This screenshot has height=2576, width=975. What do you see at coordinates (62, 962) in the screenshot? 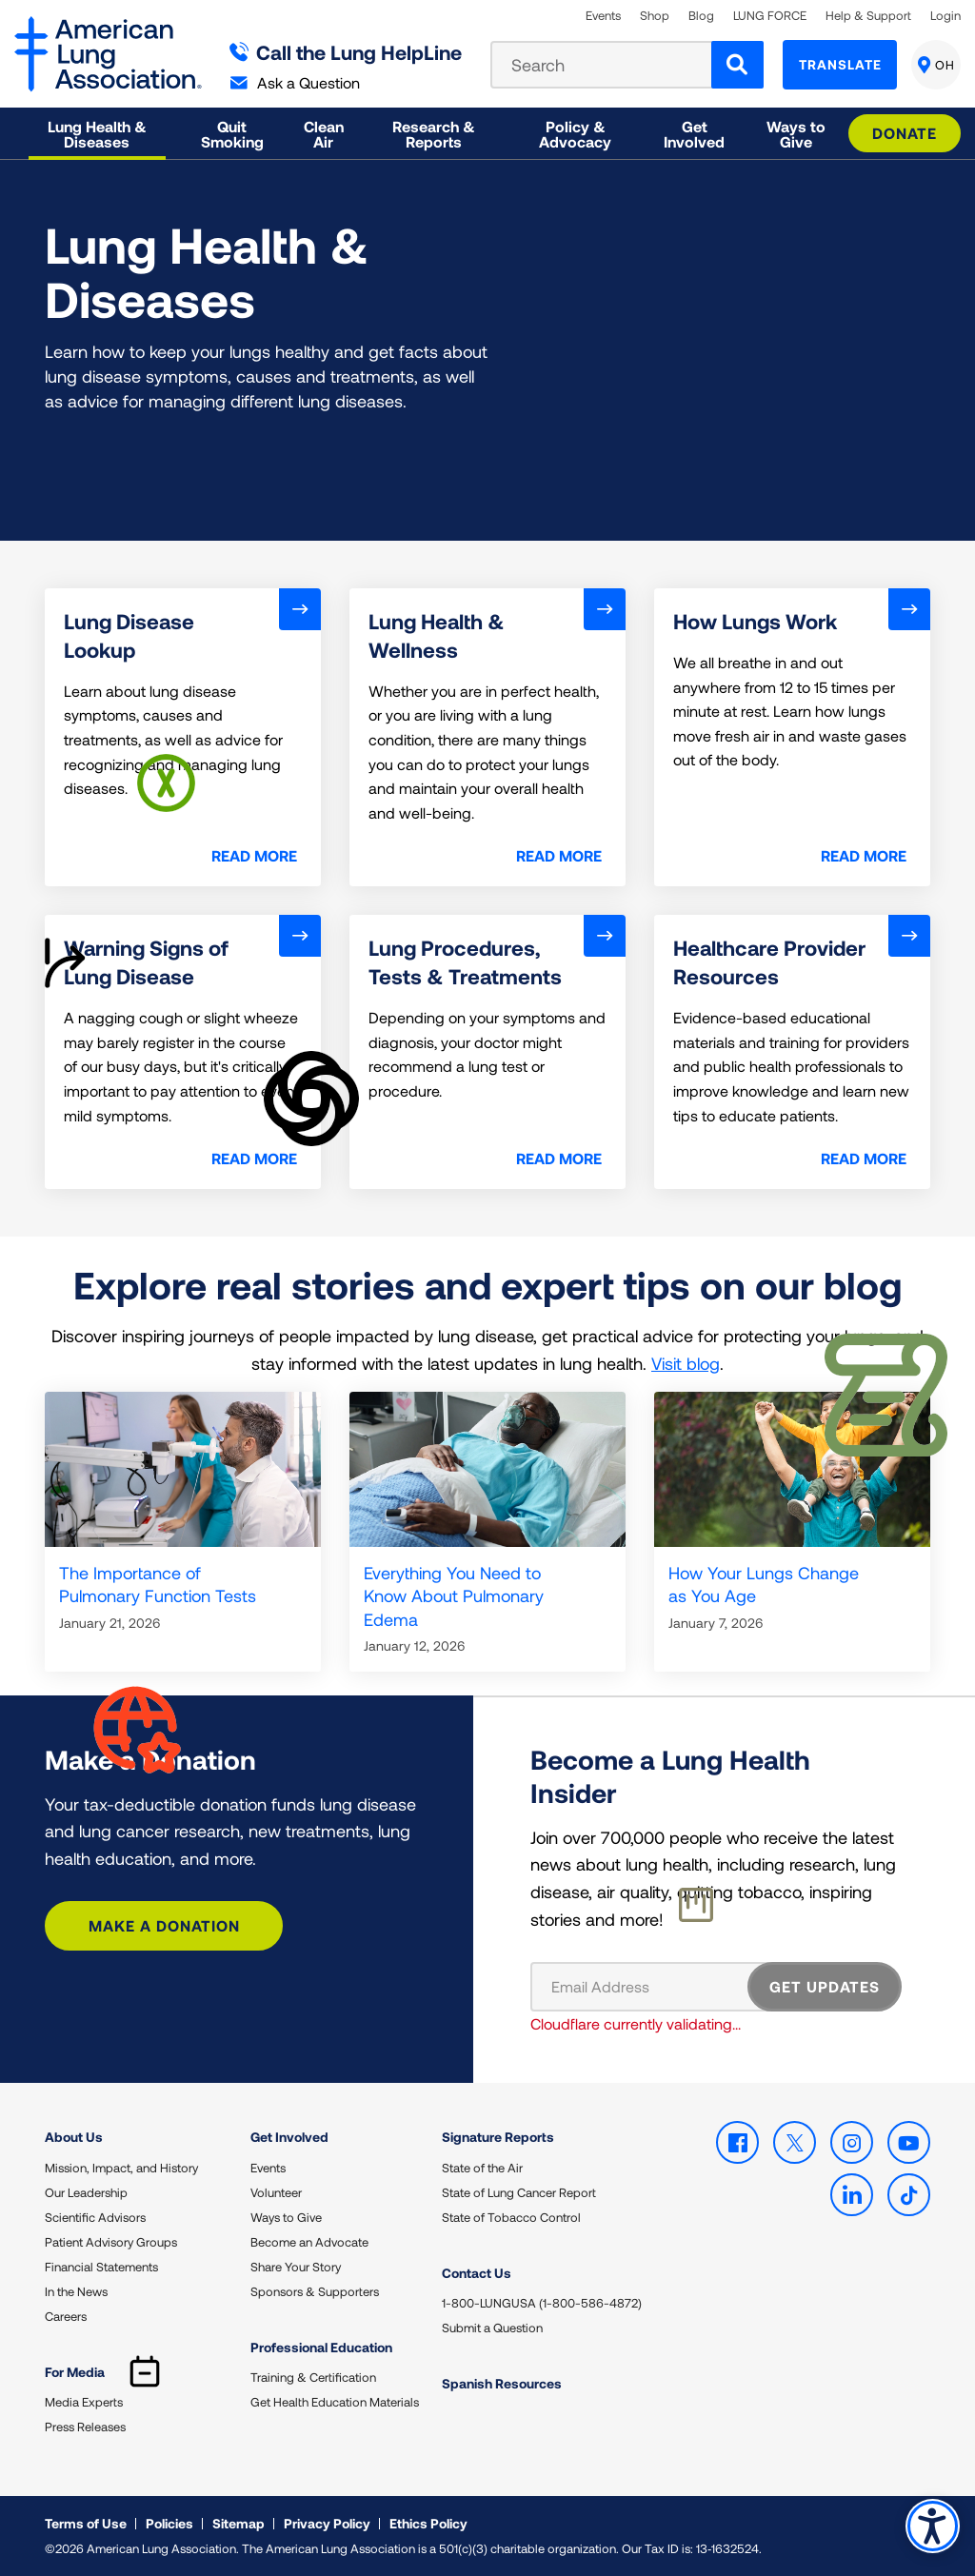
I see `take the next right turn` at bounding box center [62, 962].